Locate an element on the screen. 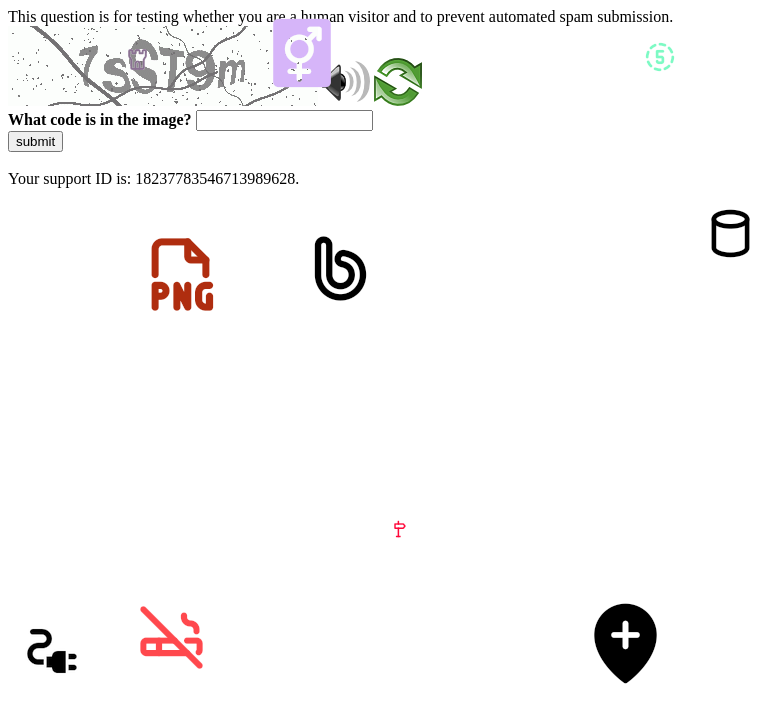 Image resolution: width=768 pixels, height=720 pixels. add a new location pin is located at coordinates (625, 643).